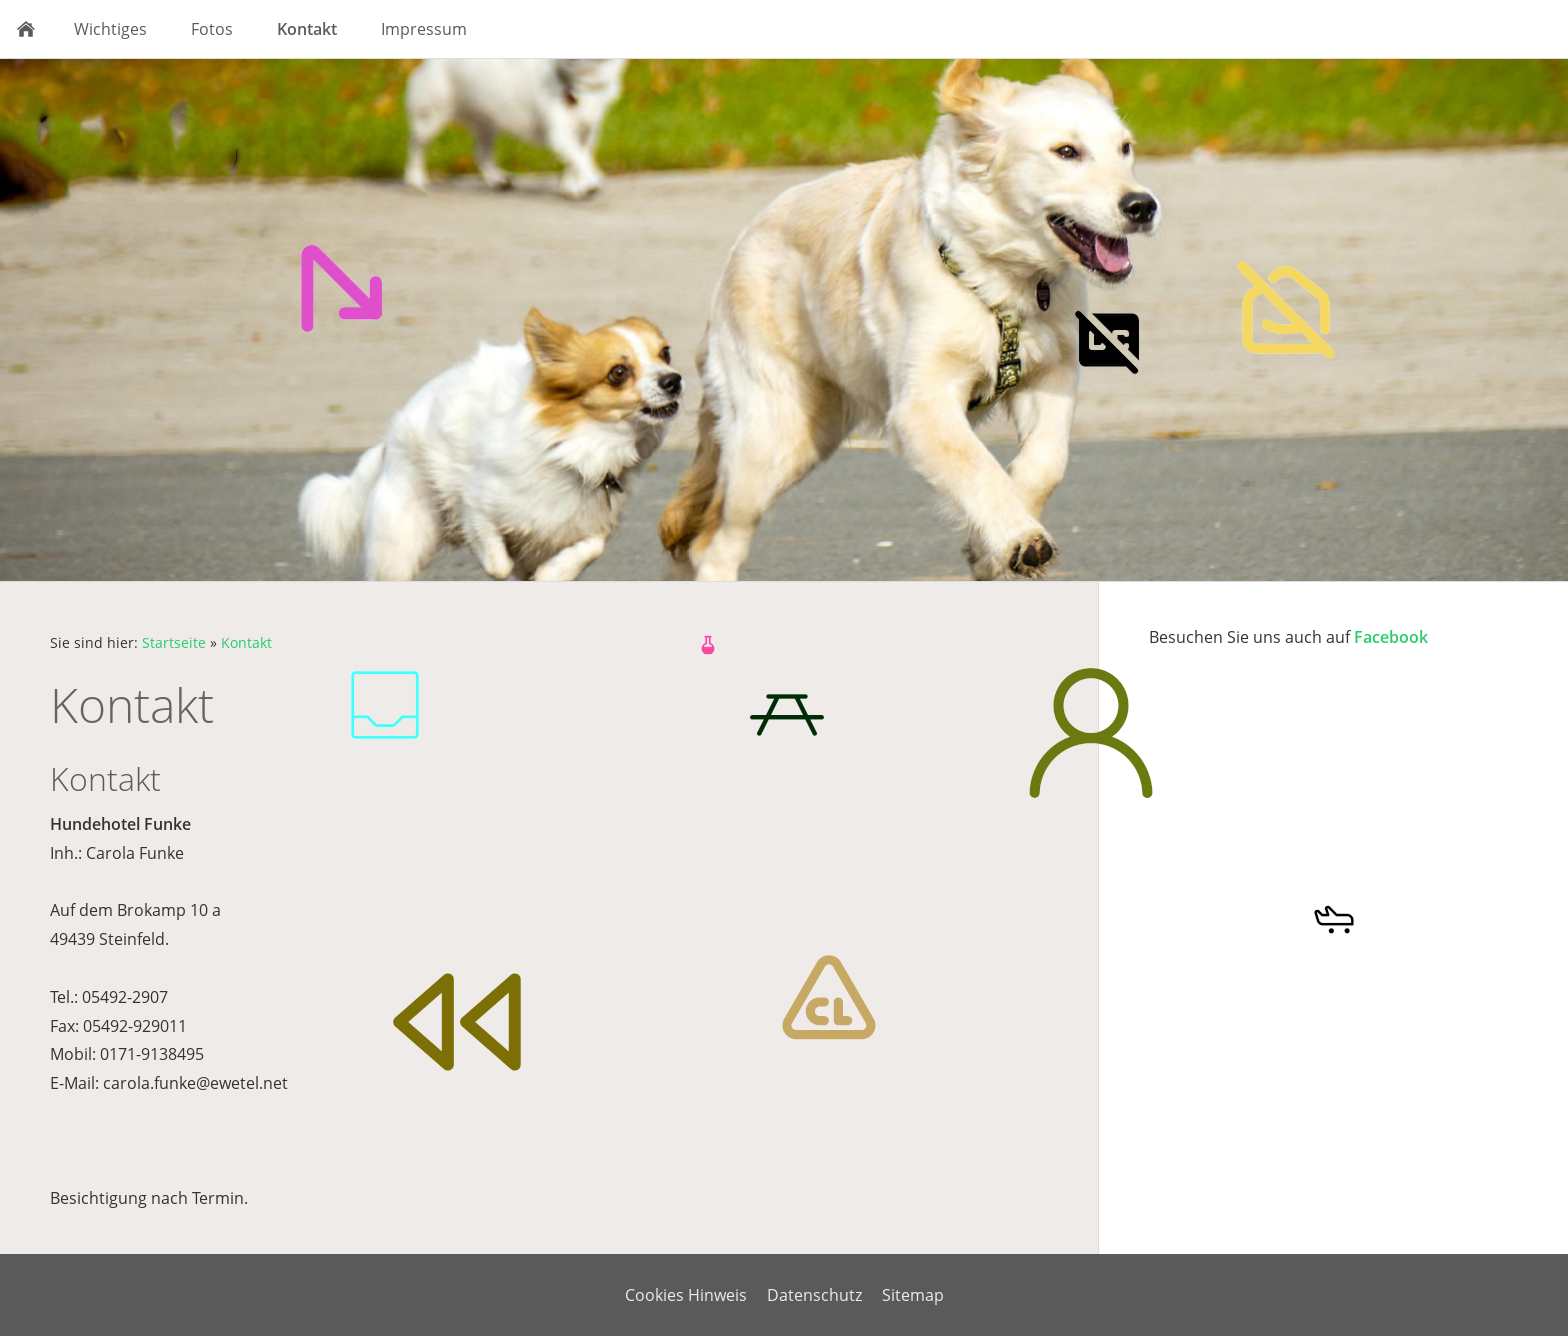  Describe the element at coordinates (1334, 919) in the screenshot. I see `flight has landed or is on the ground` at that location.